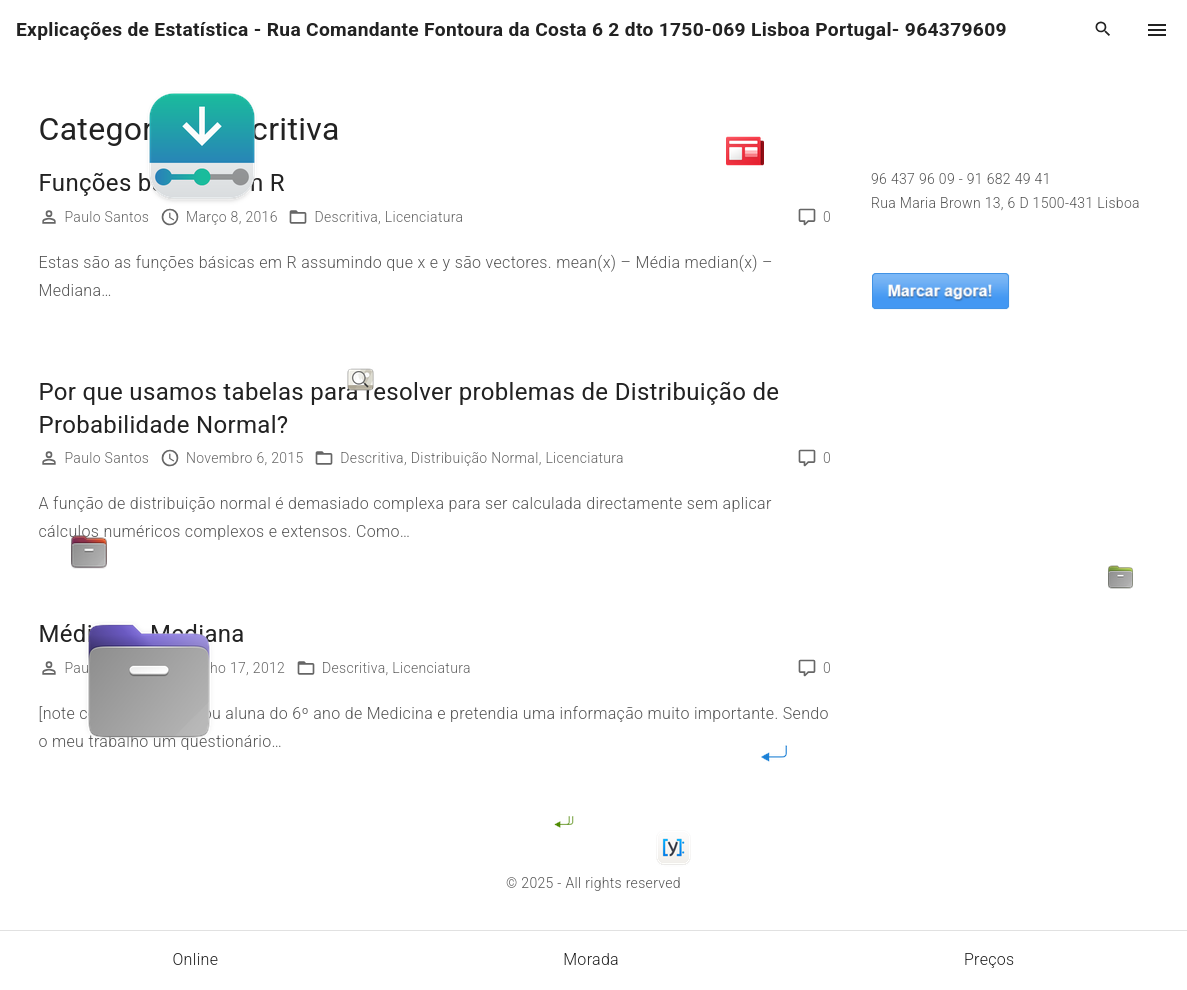 This screenshot has height=990, width=1187. I want to click on open the news app, so click(745, 151).